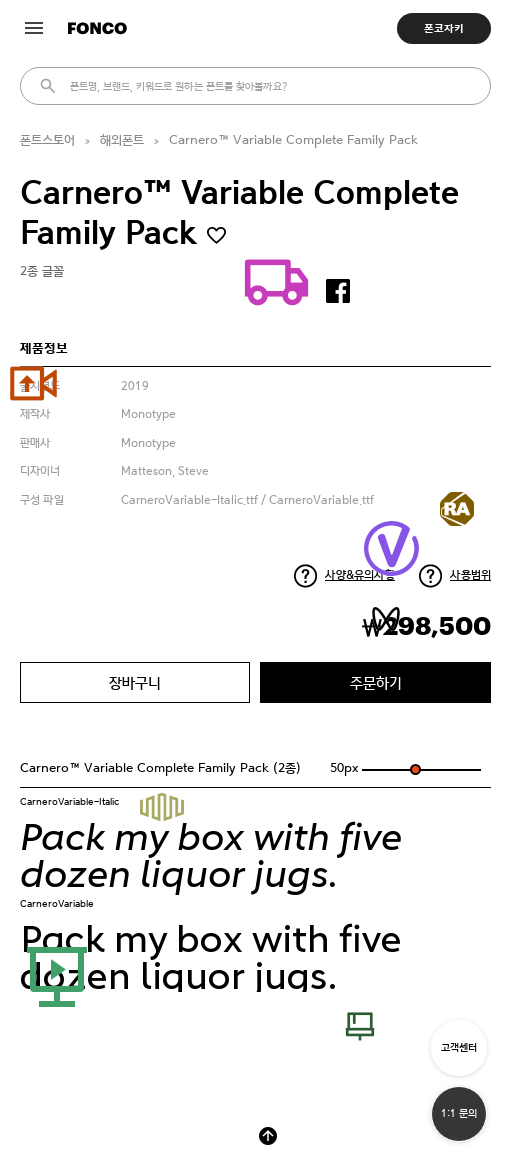  I want to click on visit rockwell automation website, so click(457, 509).